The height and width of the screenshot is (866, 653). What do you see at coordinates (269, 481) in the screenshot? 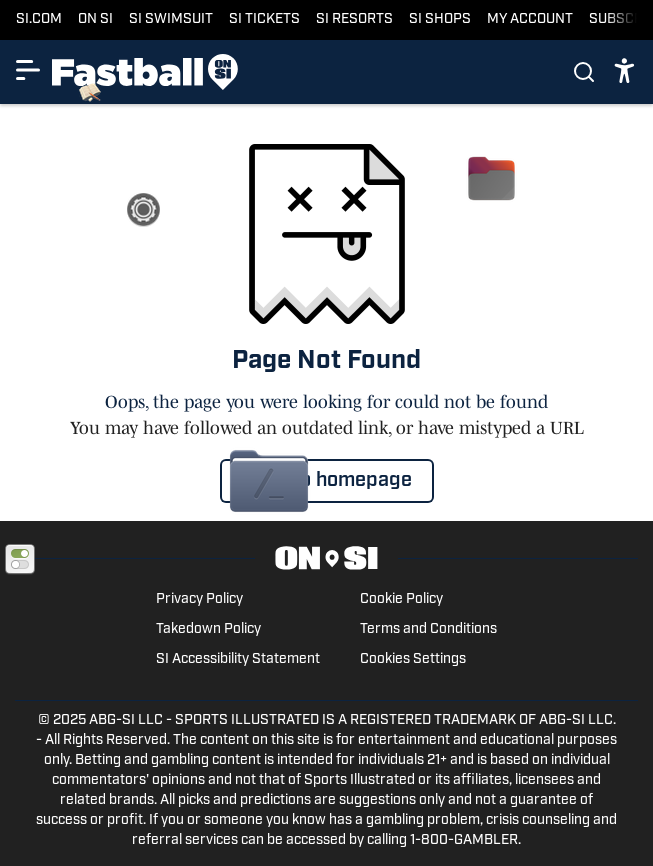
I see `access the root directory` at bounding box center [269, 481].